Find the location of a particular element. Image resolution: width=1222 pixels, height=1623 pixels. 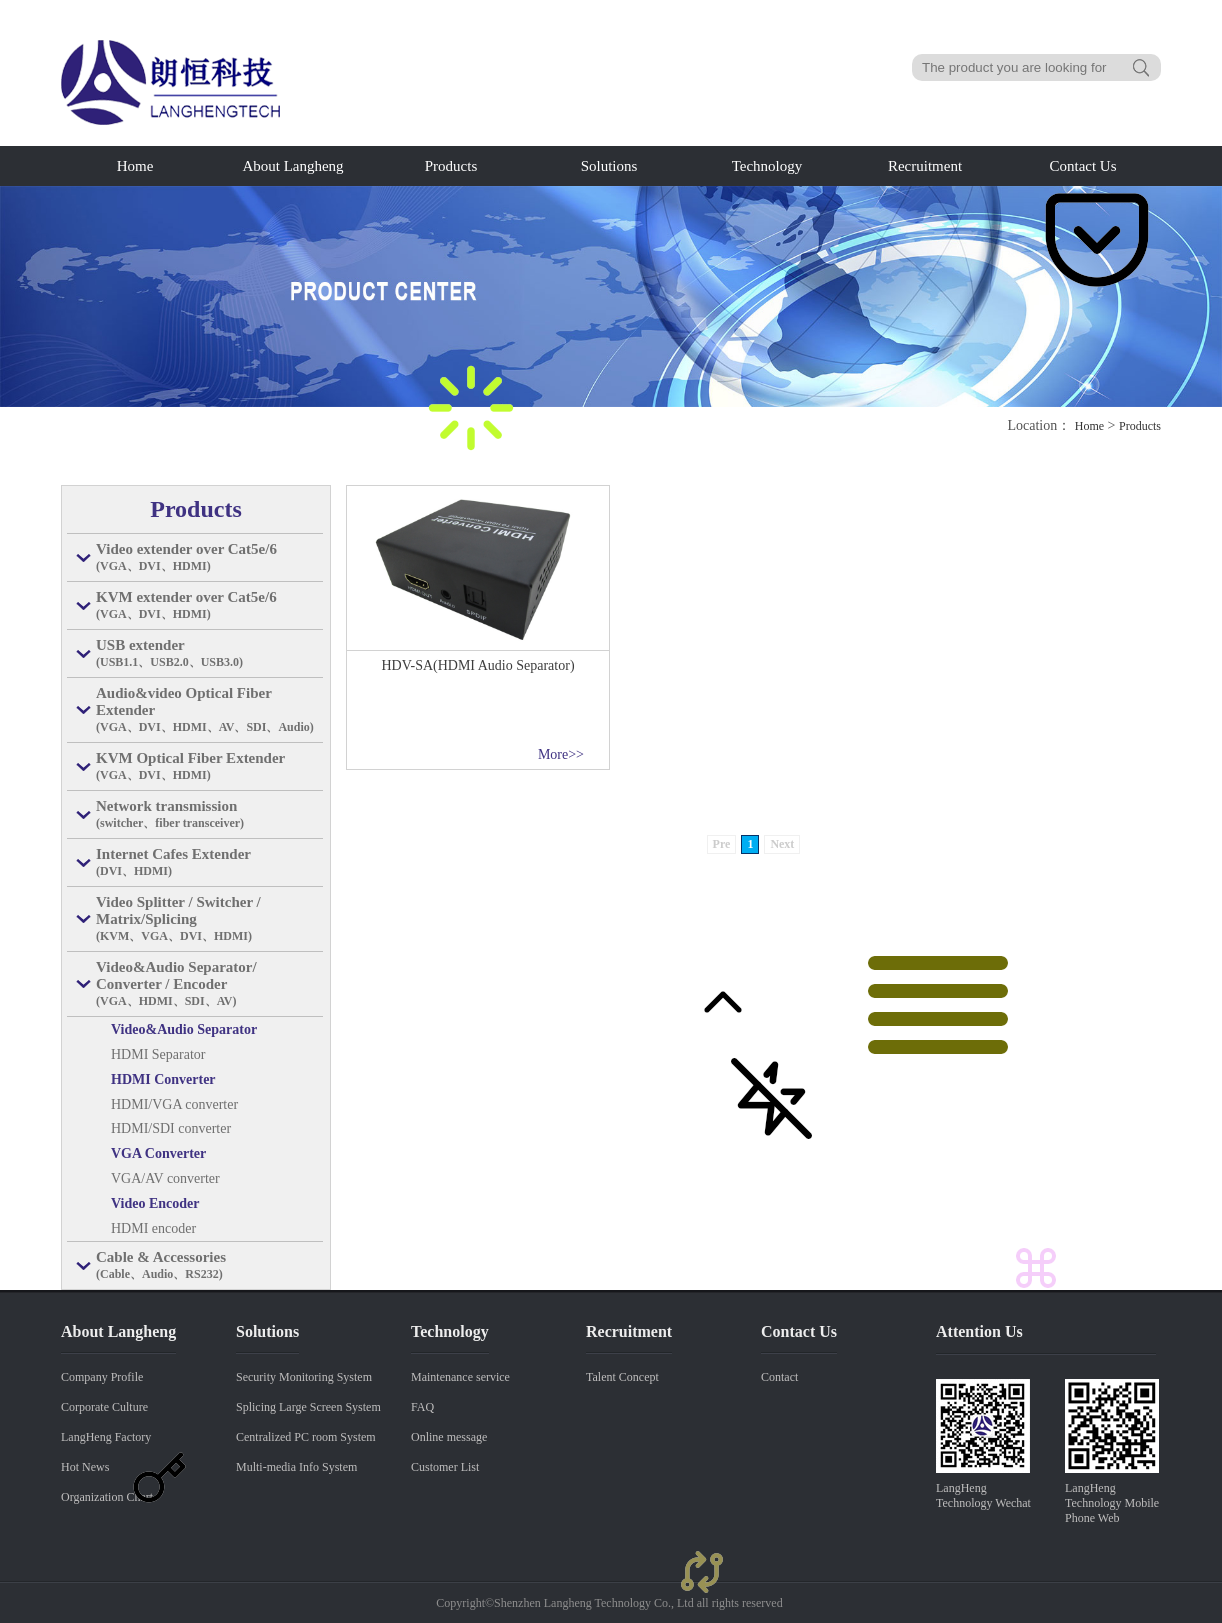

swap or exchange items is located at coordinates (702, 1572).